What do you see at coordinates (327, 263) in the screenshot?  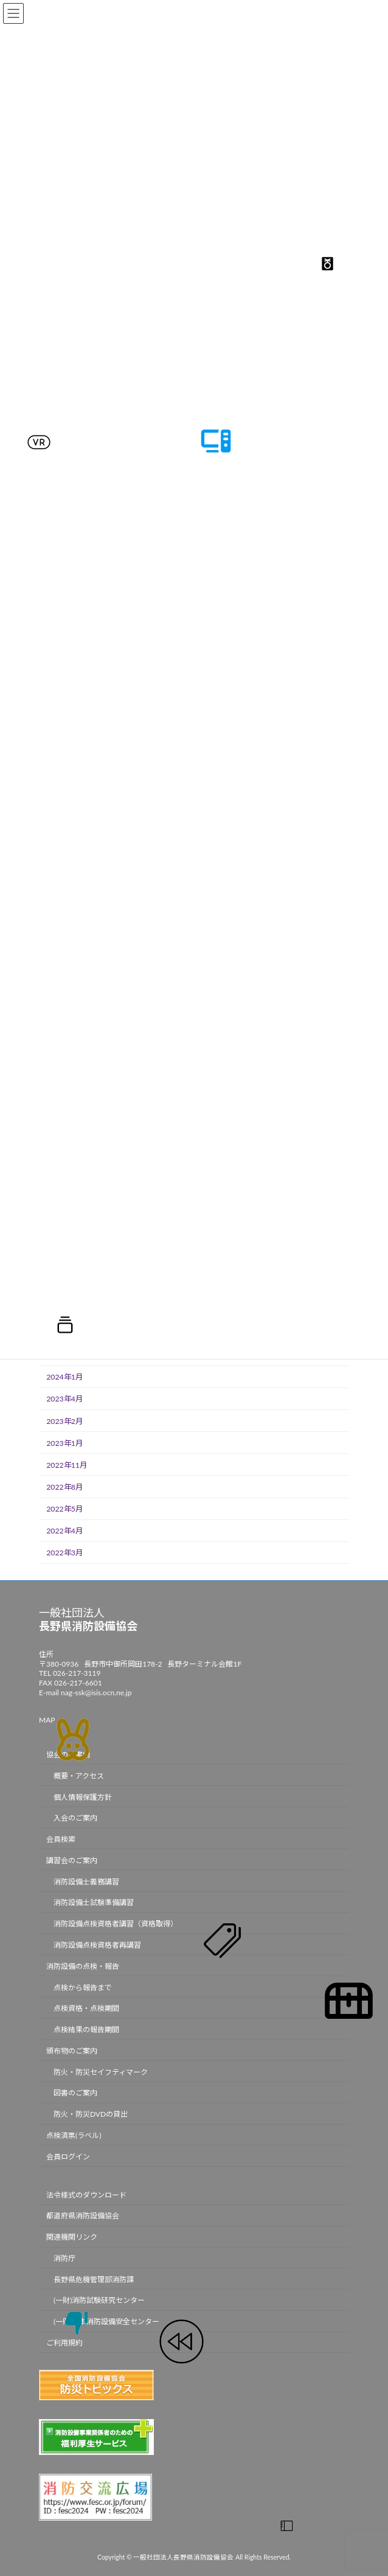 I see `indicates nonbinary gender identity option` at bounding box center [327, 263].